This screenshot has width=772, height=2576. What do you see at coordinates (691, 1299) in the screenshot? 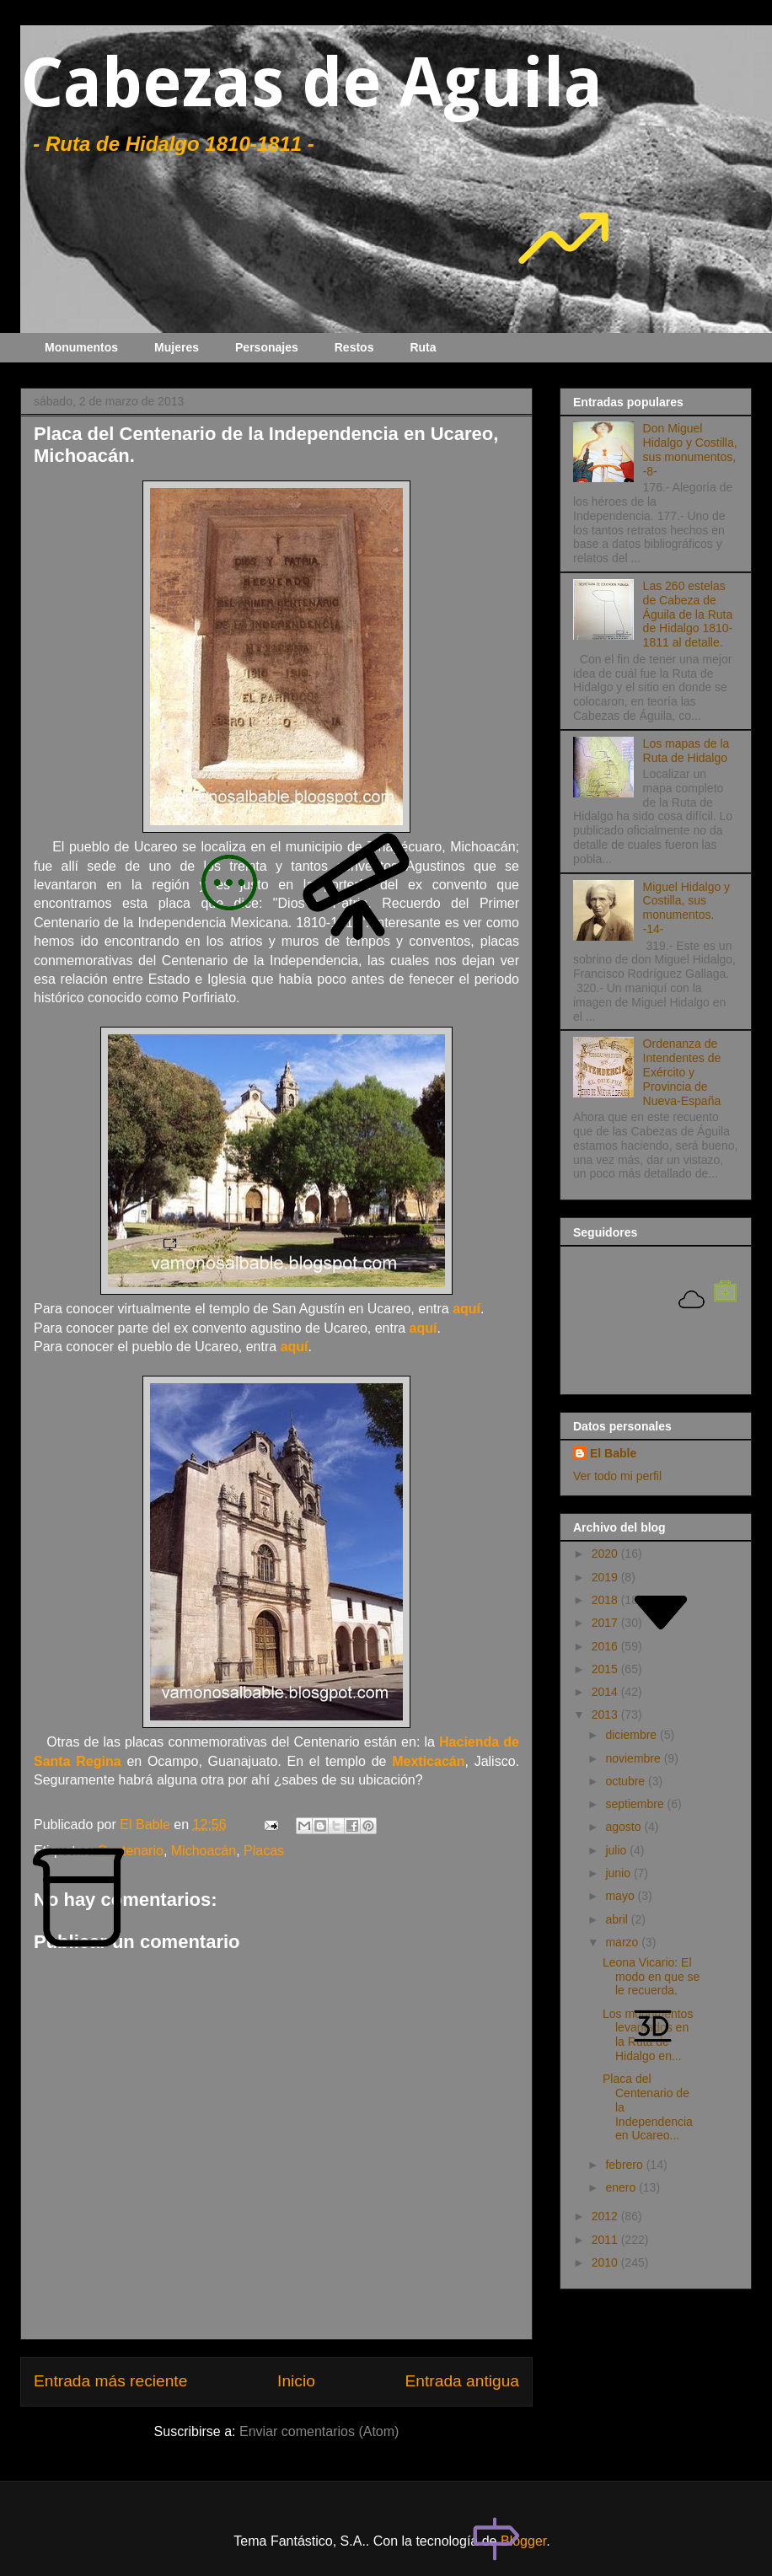
I see `indicates cloudy weather conditions` at bounding box center [691, 1299].